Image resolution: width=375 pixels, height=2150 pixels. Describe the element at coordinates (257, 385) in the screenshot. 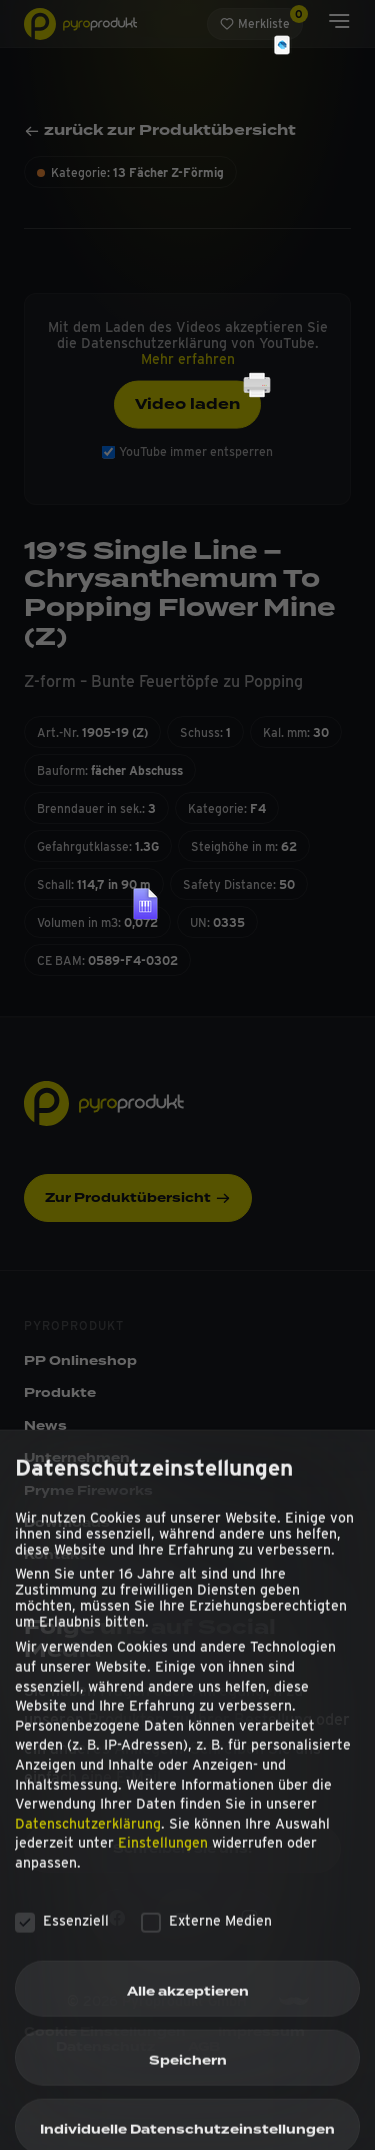

I see `access printer settings and options` at that location.